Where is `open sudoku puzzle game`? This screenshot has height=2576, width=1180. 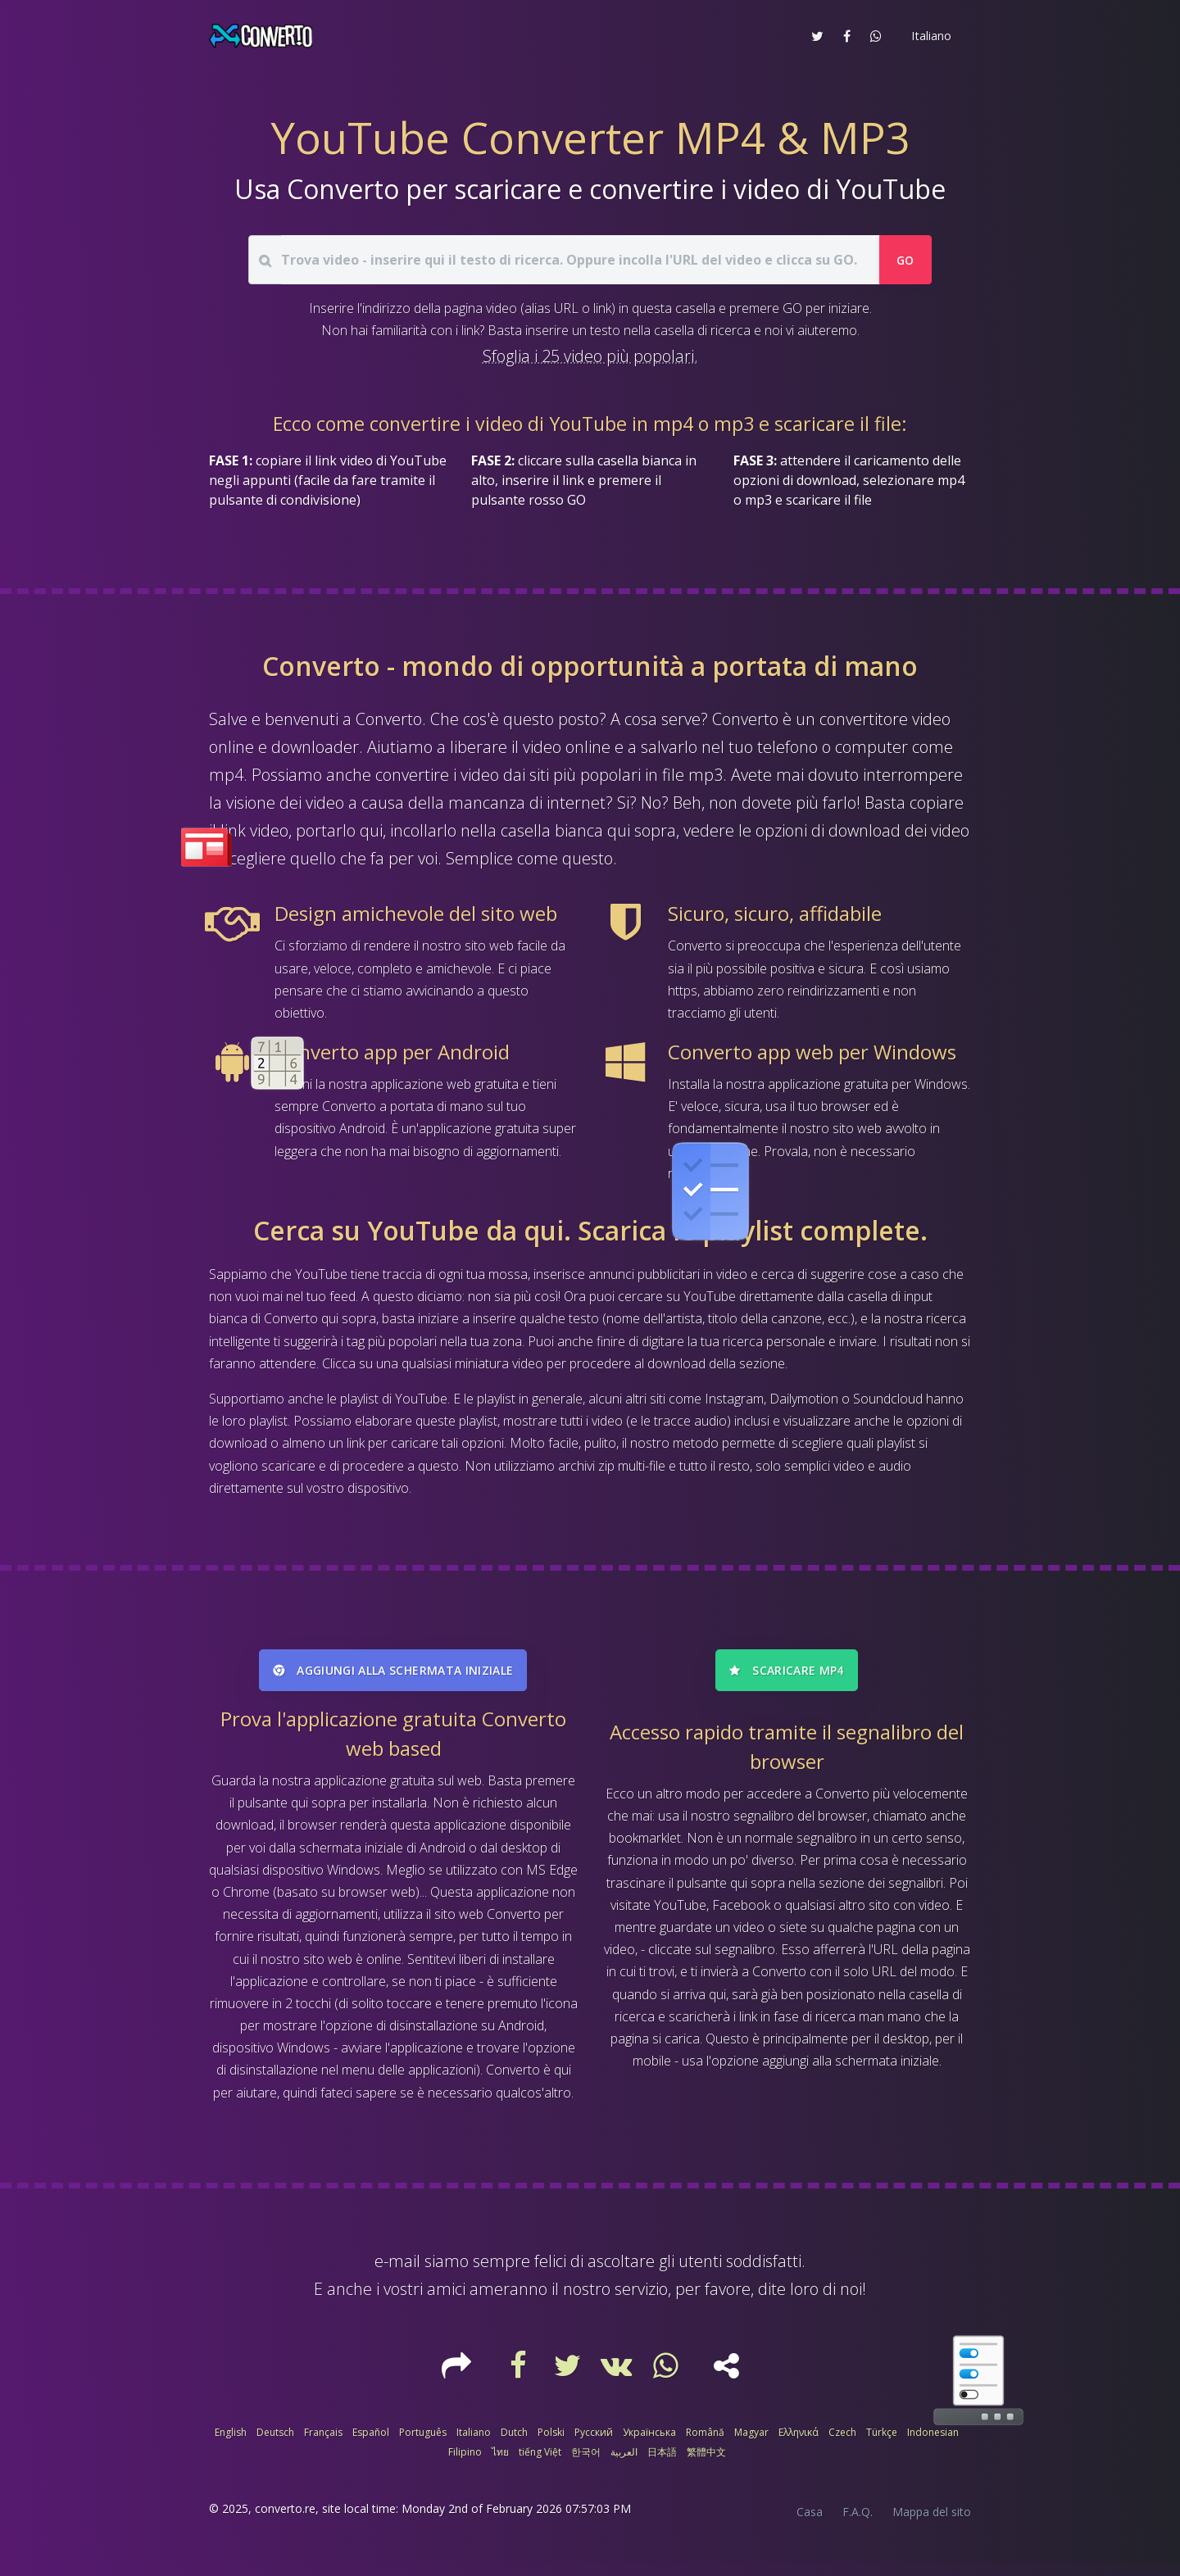
open sudoku puzzle game is located at coordinates (277, 1063).